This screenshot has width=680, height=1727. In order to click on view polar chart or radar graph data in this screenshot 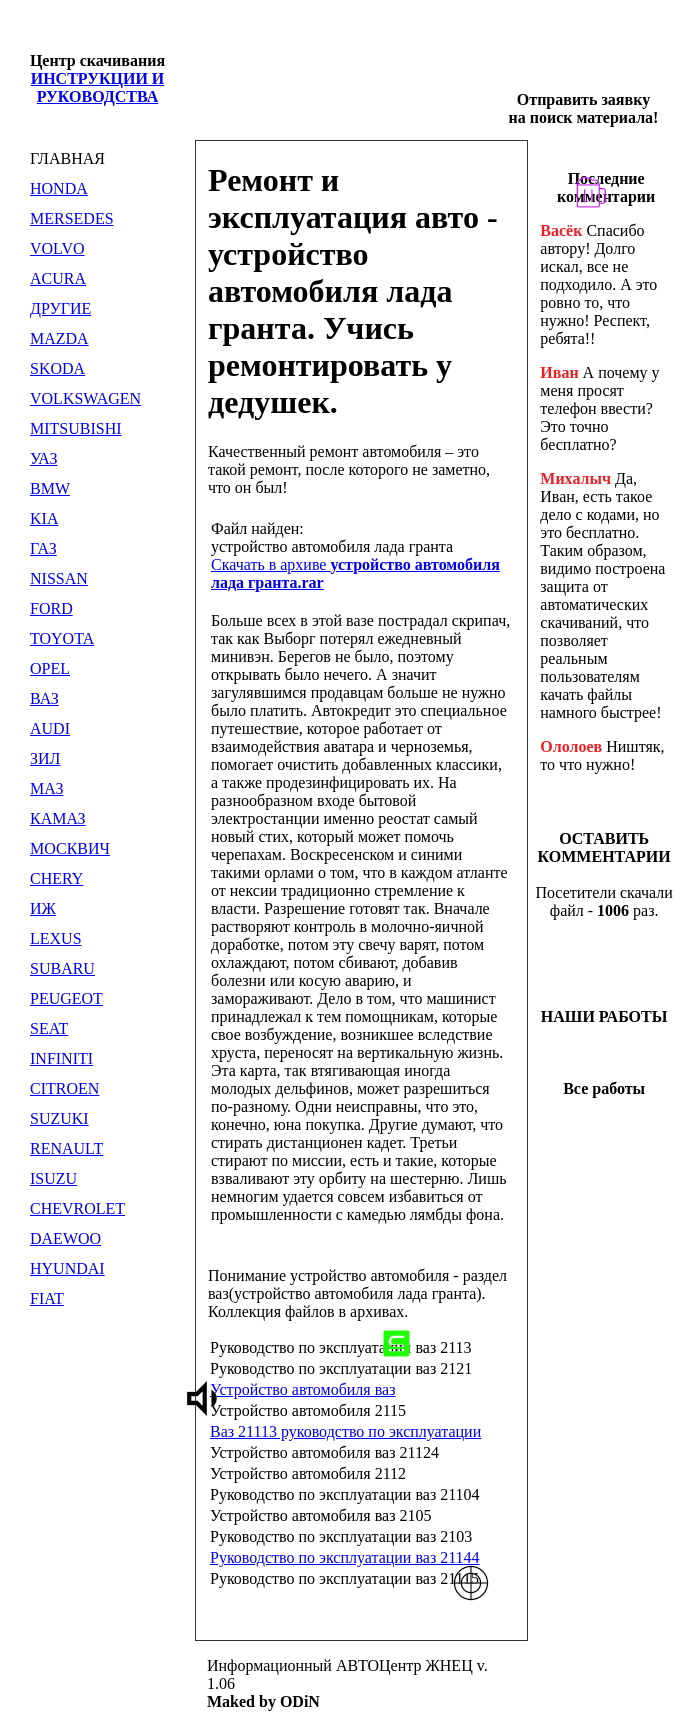, I will do `click(471, 1583)`.